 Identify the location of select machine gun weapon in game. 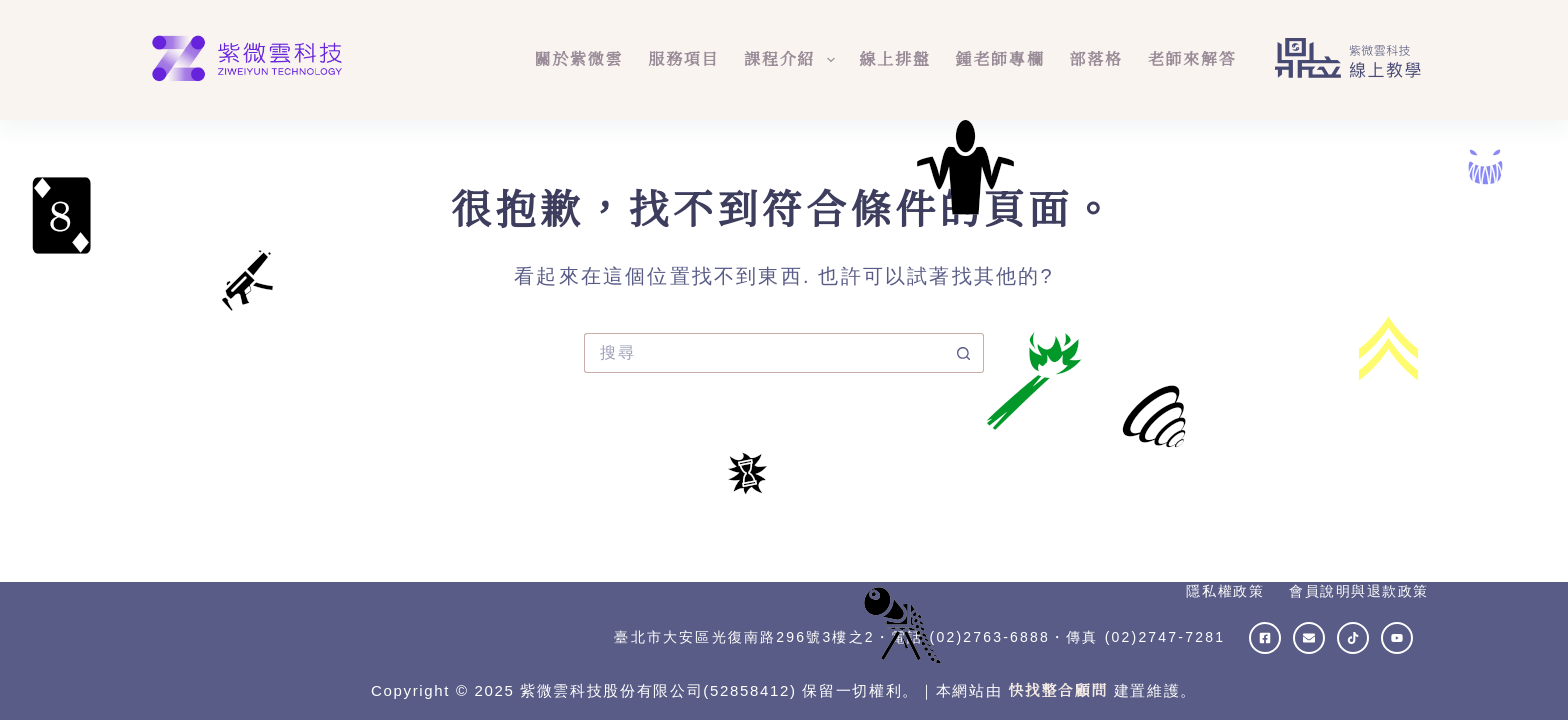
(902, 625).